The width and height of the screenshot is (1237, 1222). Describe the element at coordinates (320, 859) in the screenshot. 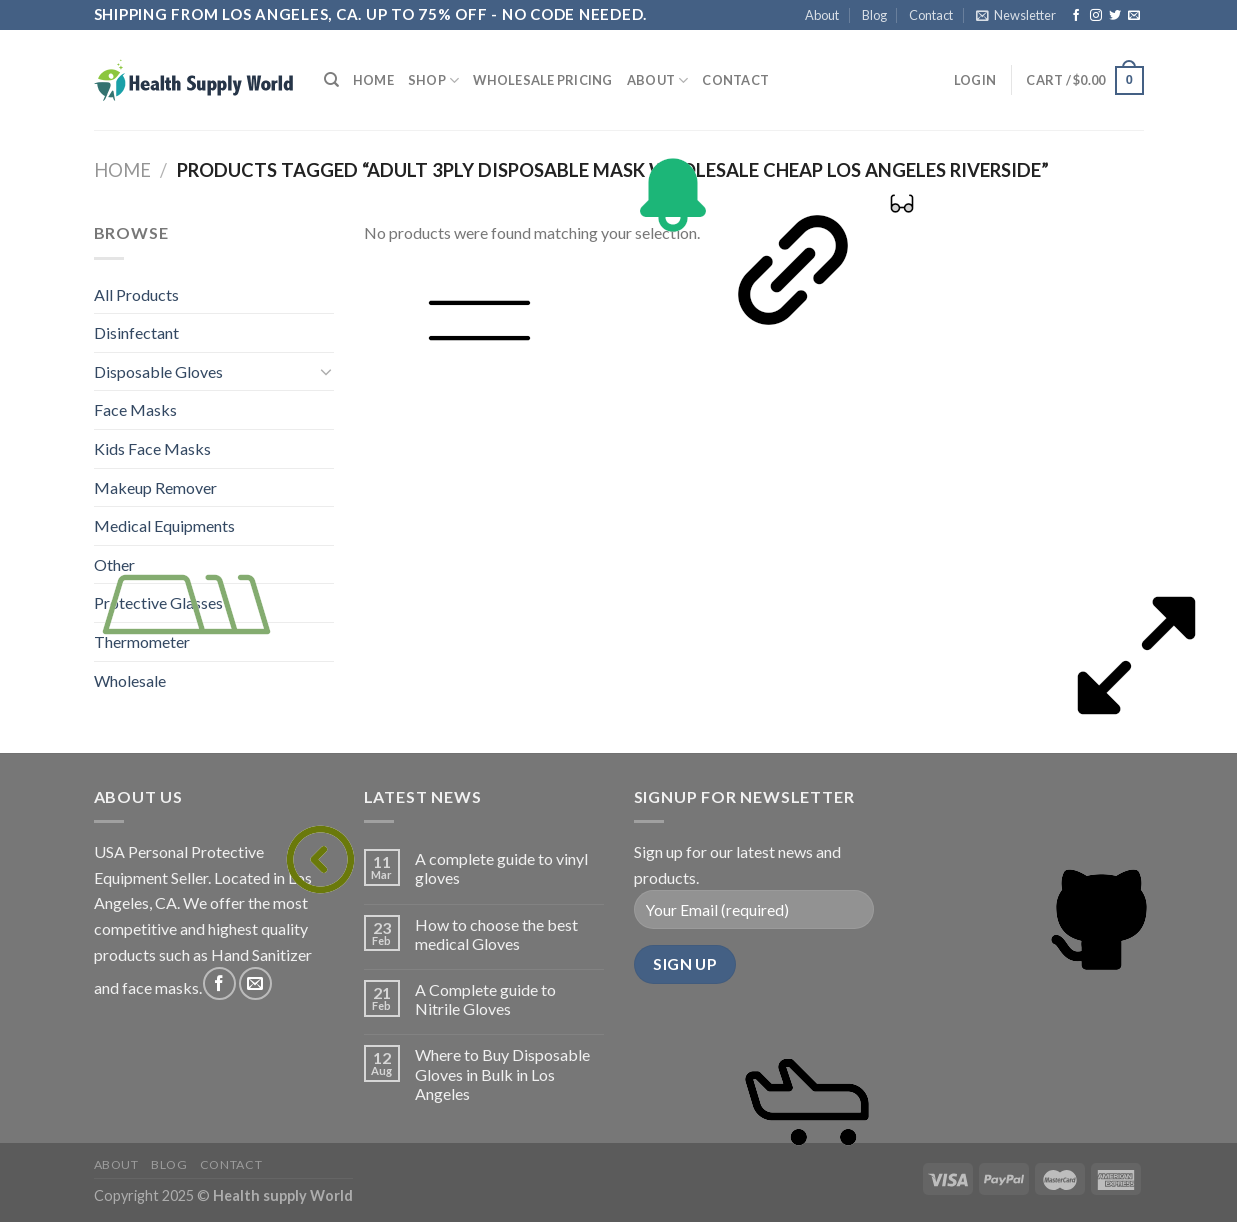

I see `go back to the previous screen` at that location.